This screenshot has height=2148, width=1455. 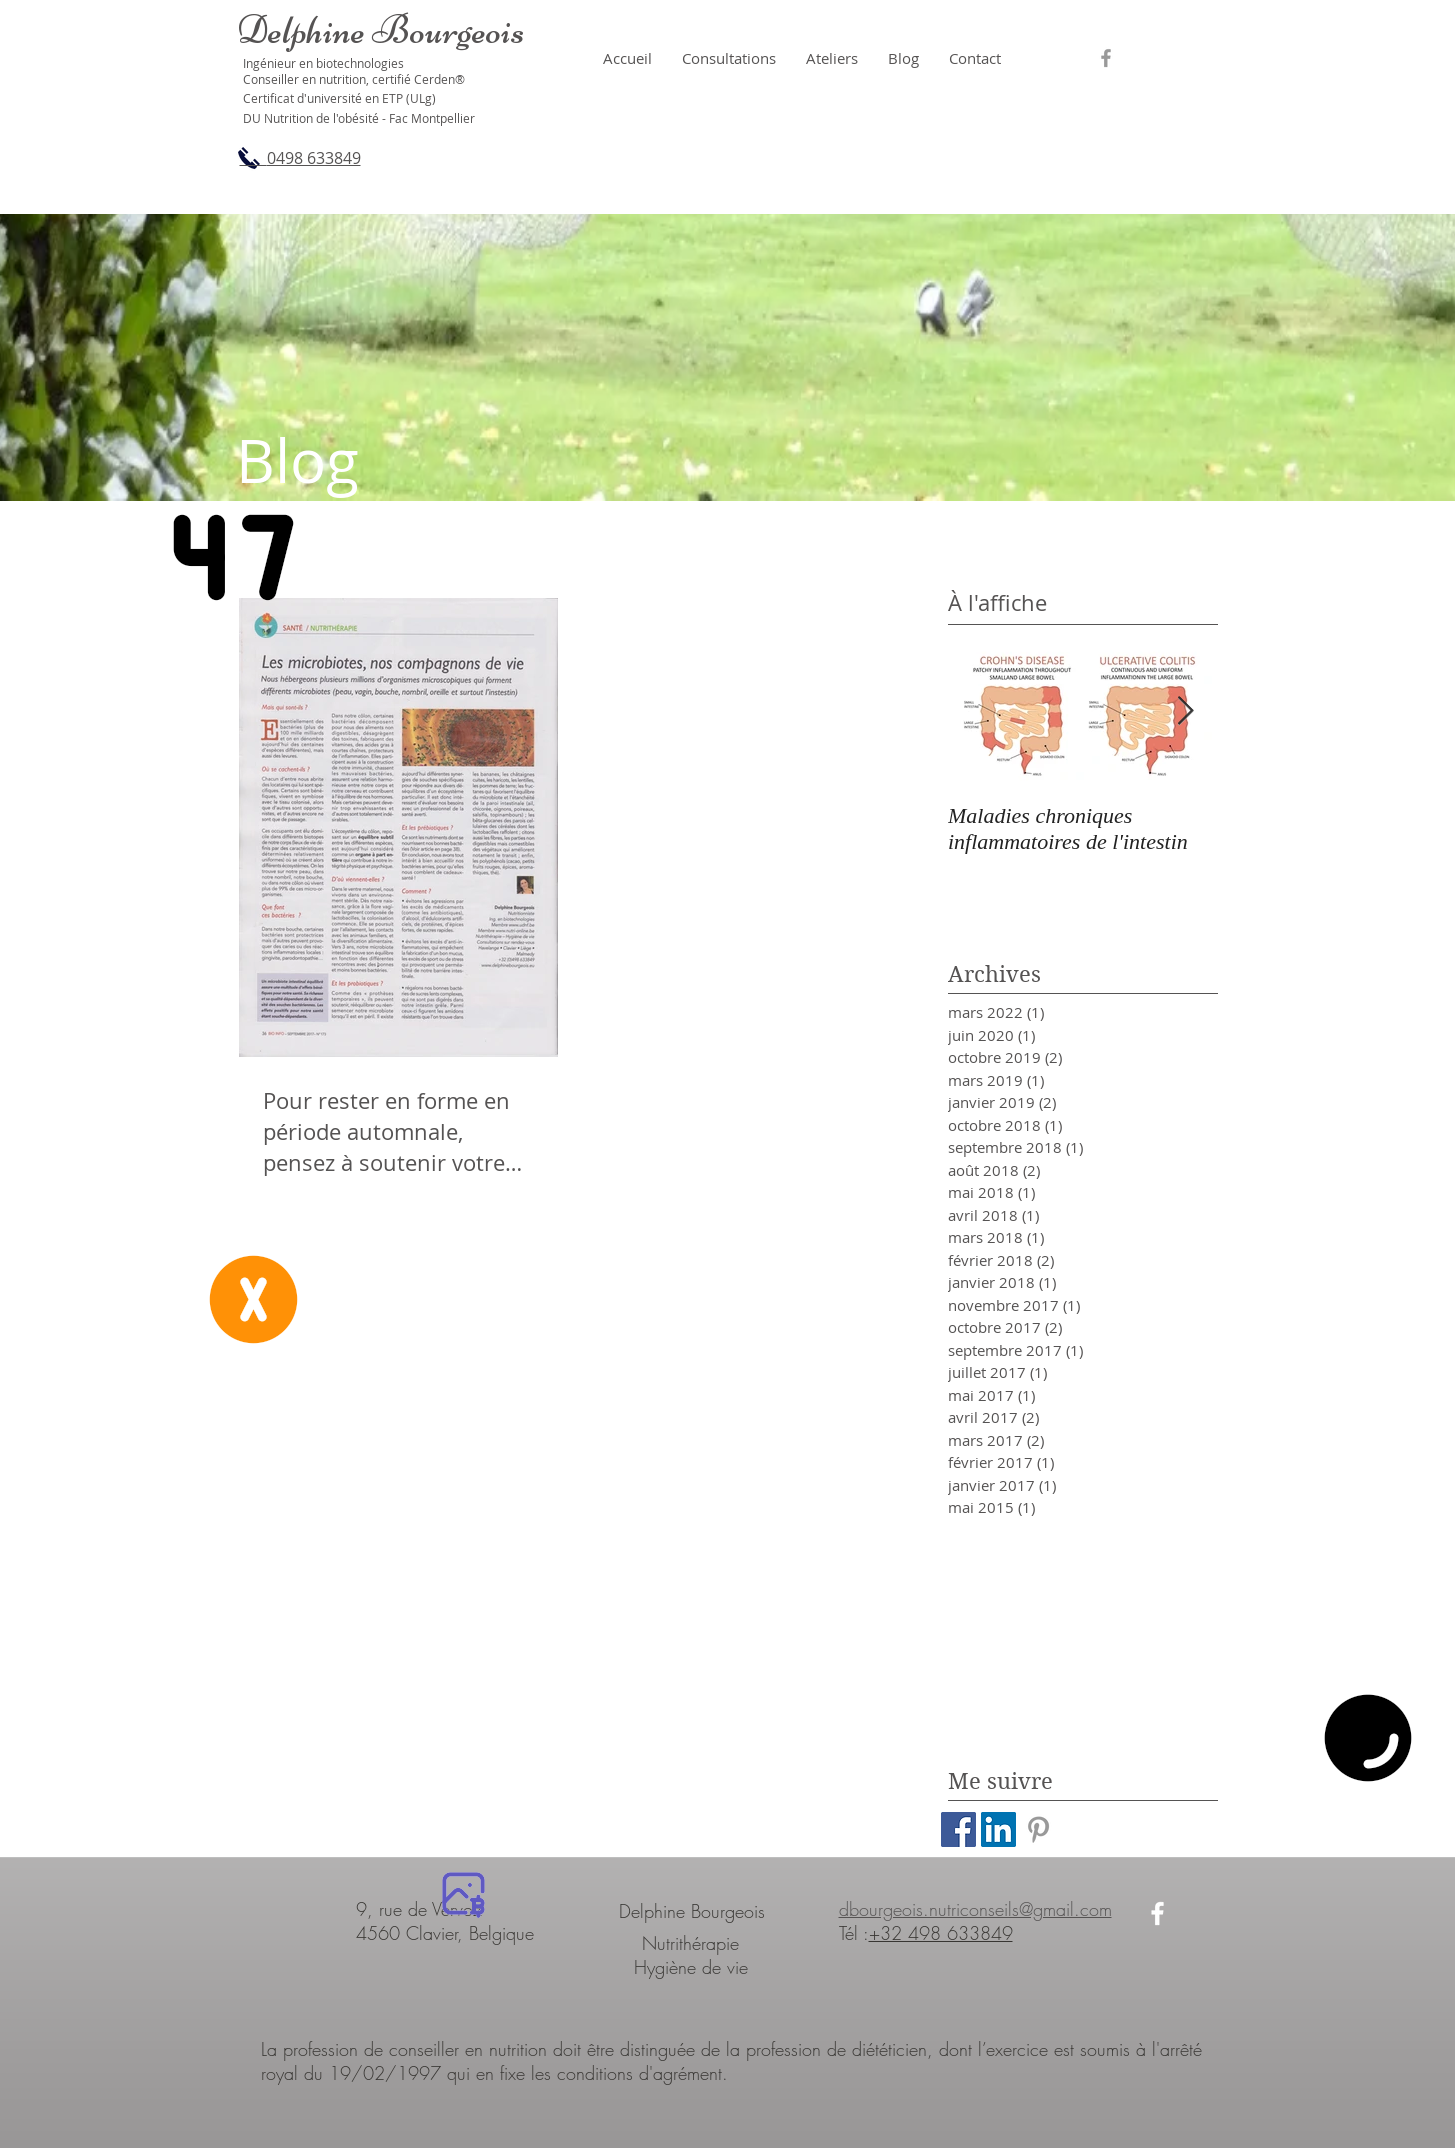 I want to click on close or dismiss a dialog, so click(x=253, y=1299).